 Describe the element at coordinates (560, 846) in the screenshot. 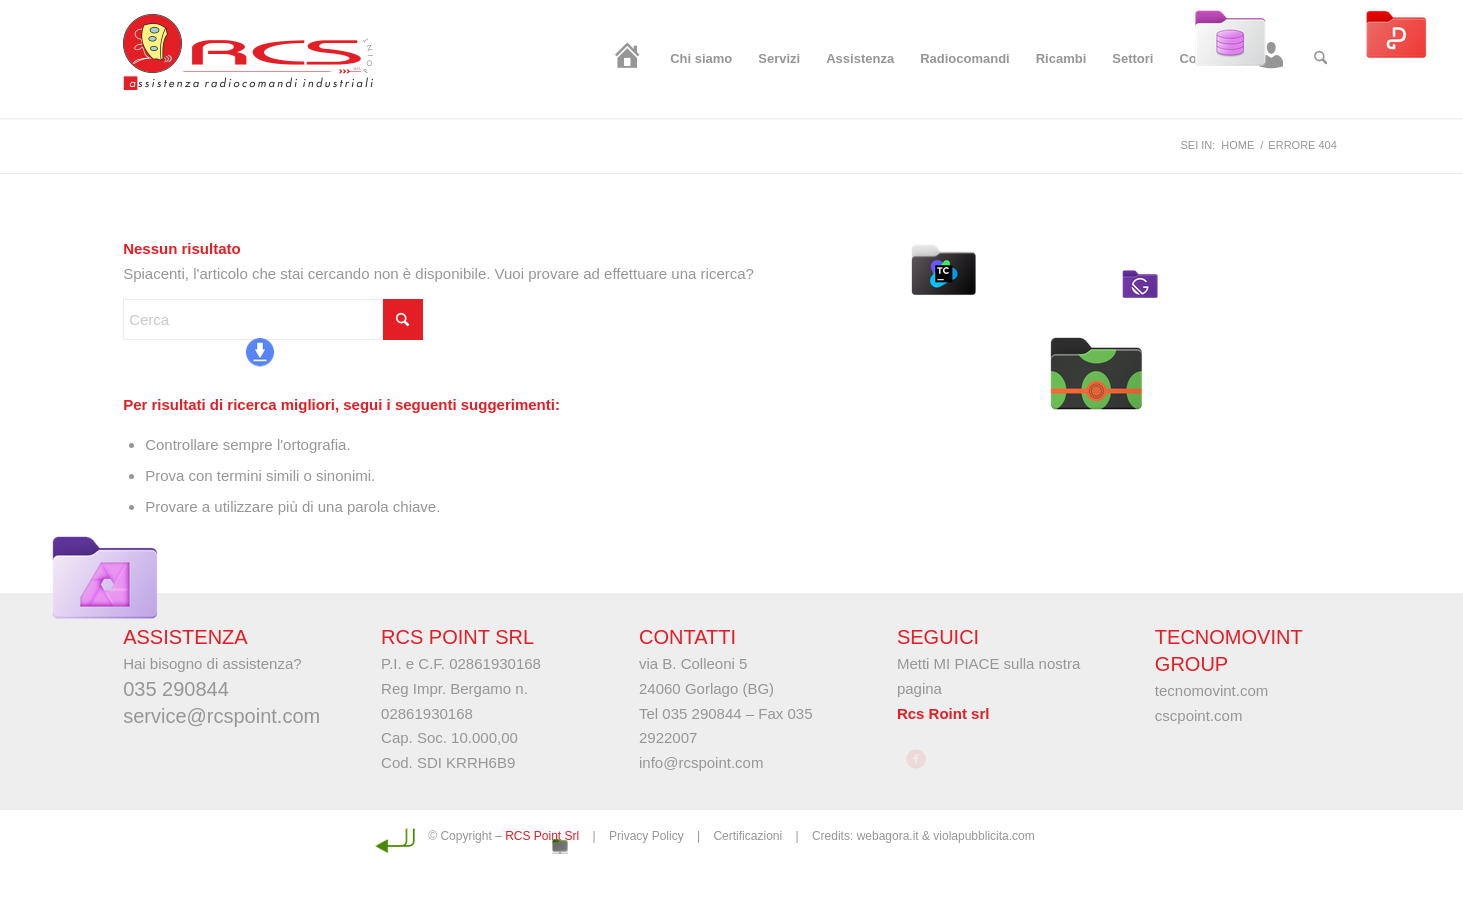

I see `access a remote or network folder` at that location.